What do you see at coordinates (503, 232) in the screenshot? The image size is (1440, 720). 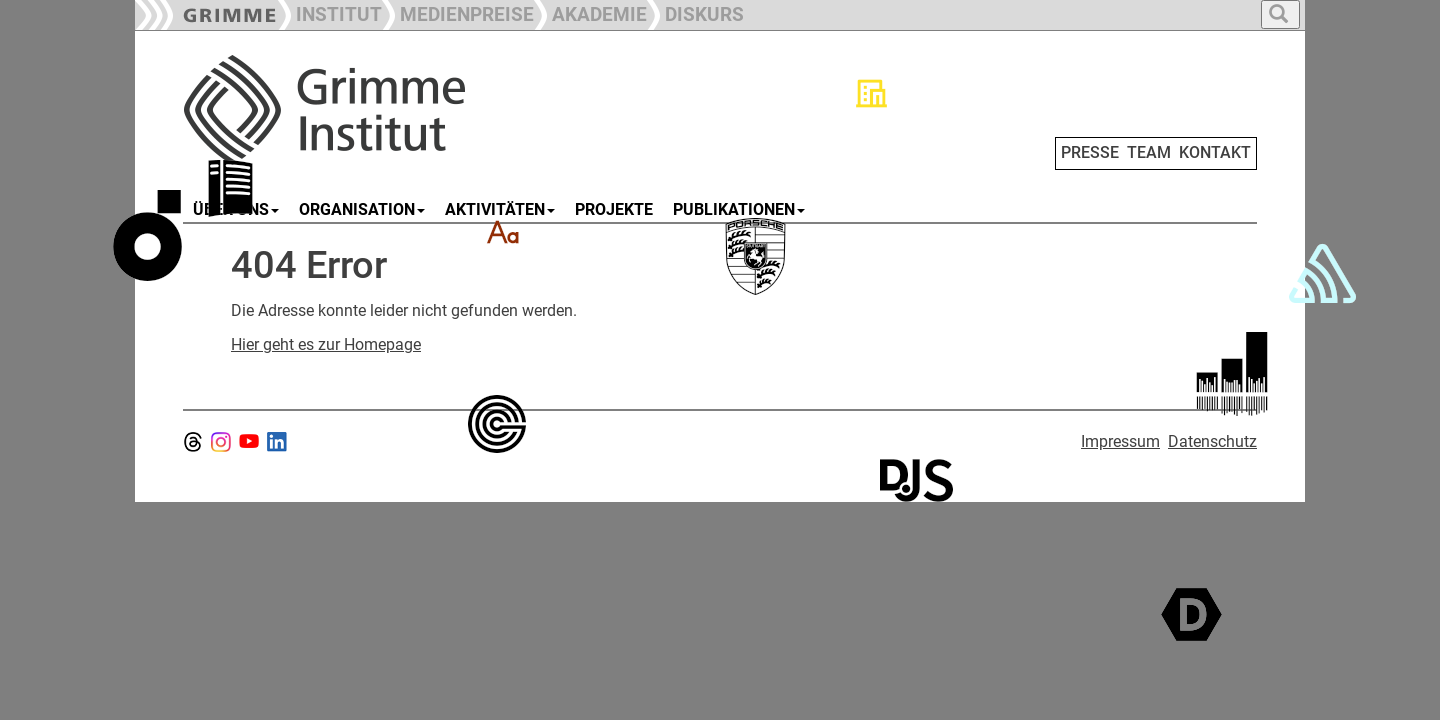 I see `adjust text size settings` at bounding box center [503, 232].